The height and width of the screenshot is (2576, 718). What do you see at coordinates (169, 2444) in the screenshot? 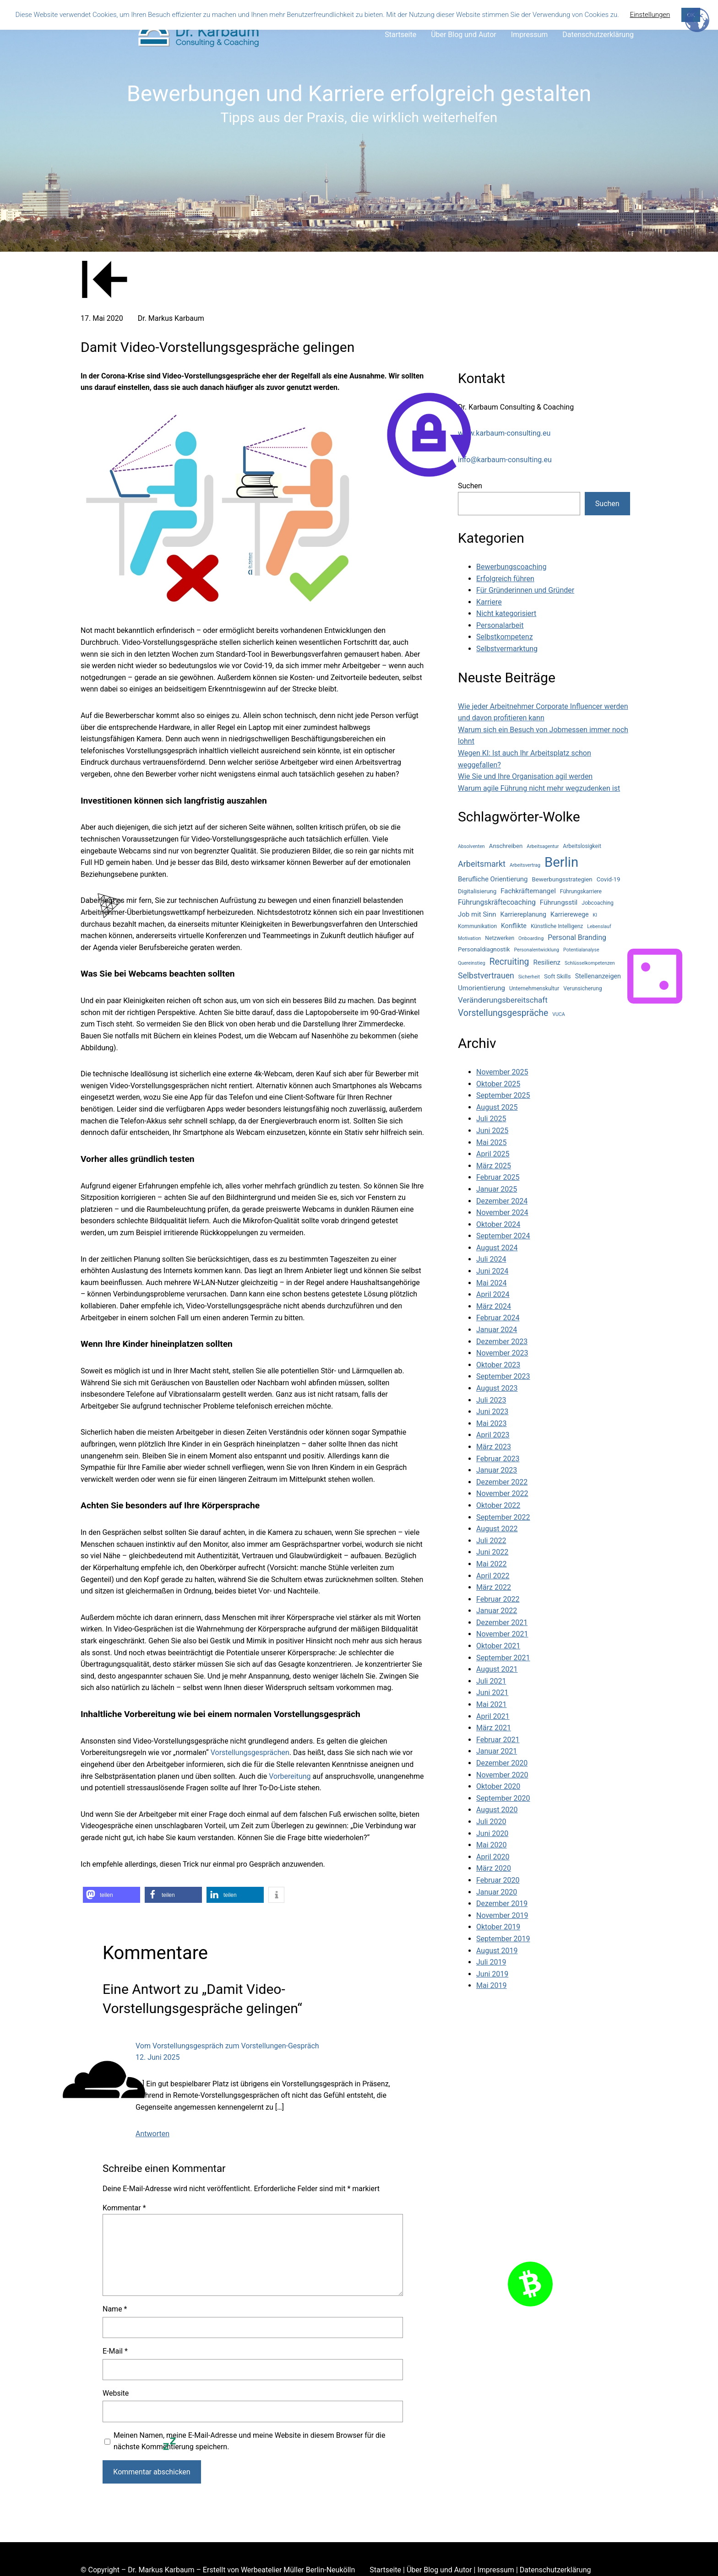
I see `indicates sleep or rest mode` at bounding box center [169, 2444].